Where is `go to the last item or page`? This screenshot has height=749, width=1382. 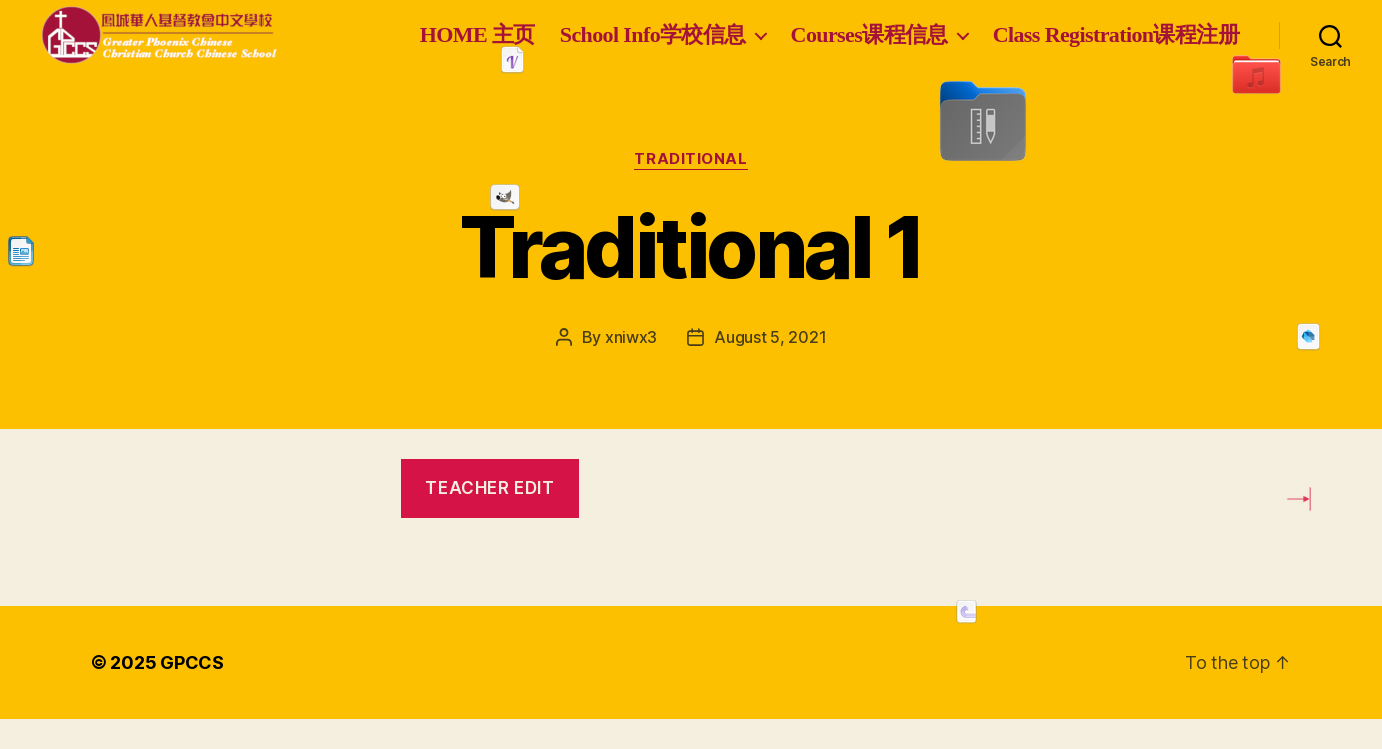
go to the last item or page is located at coordinates (1299, 499).